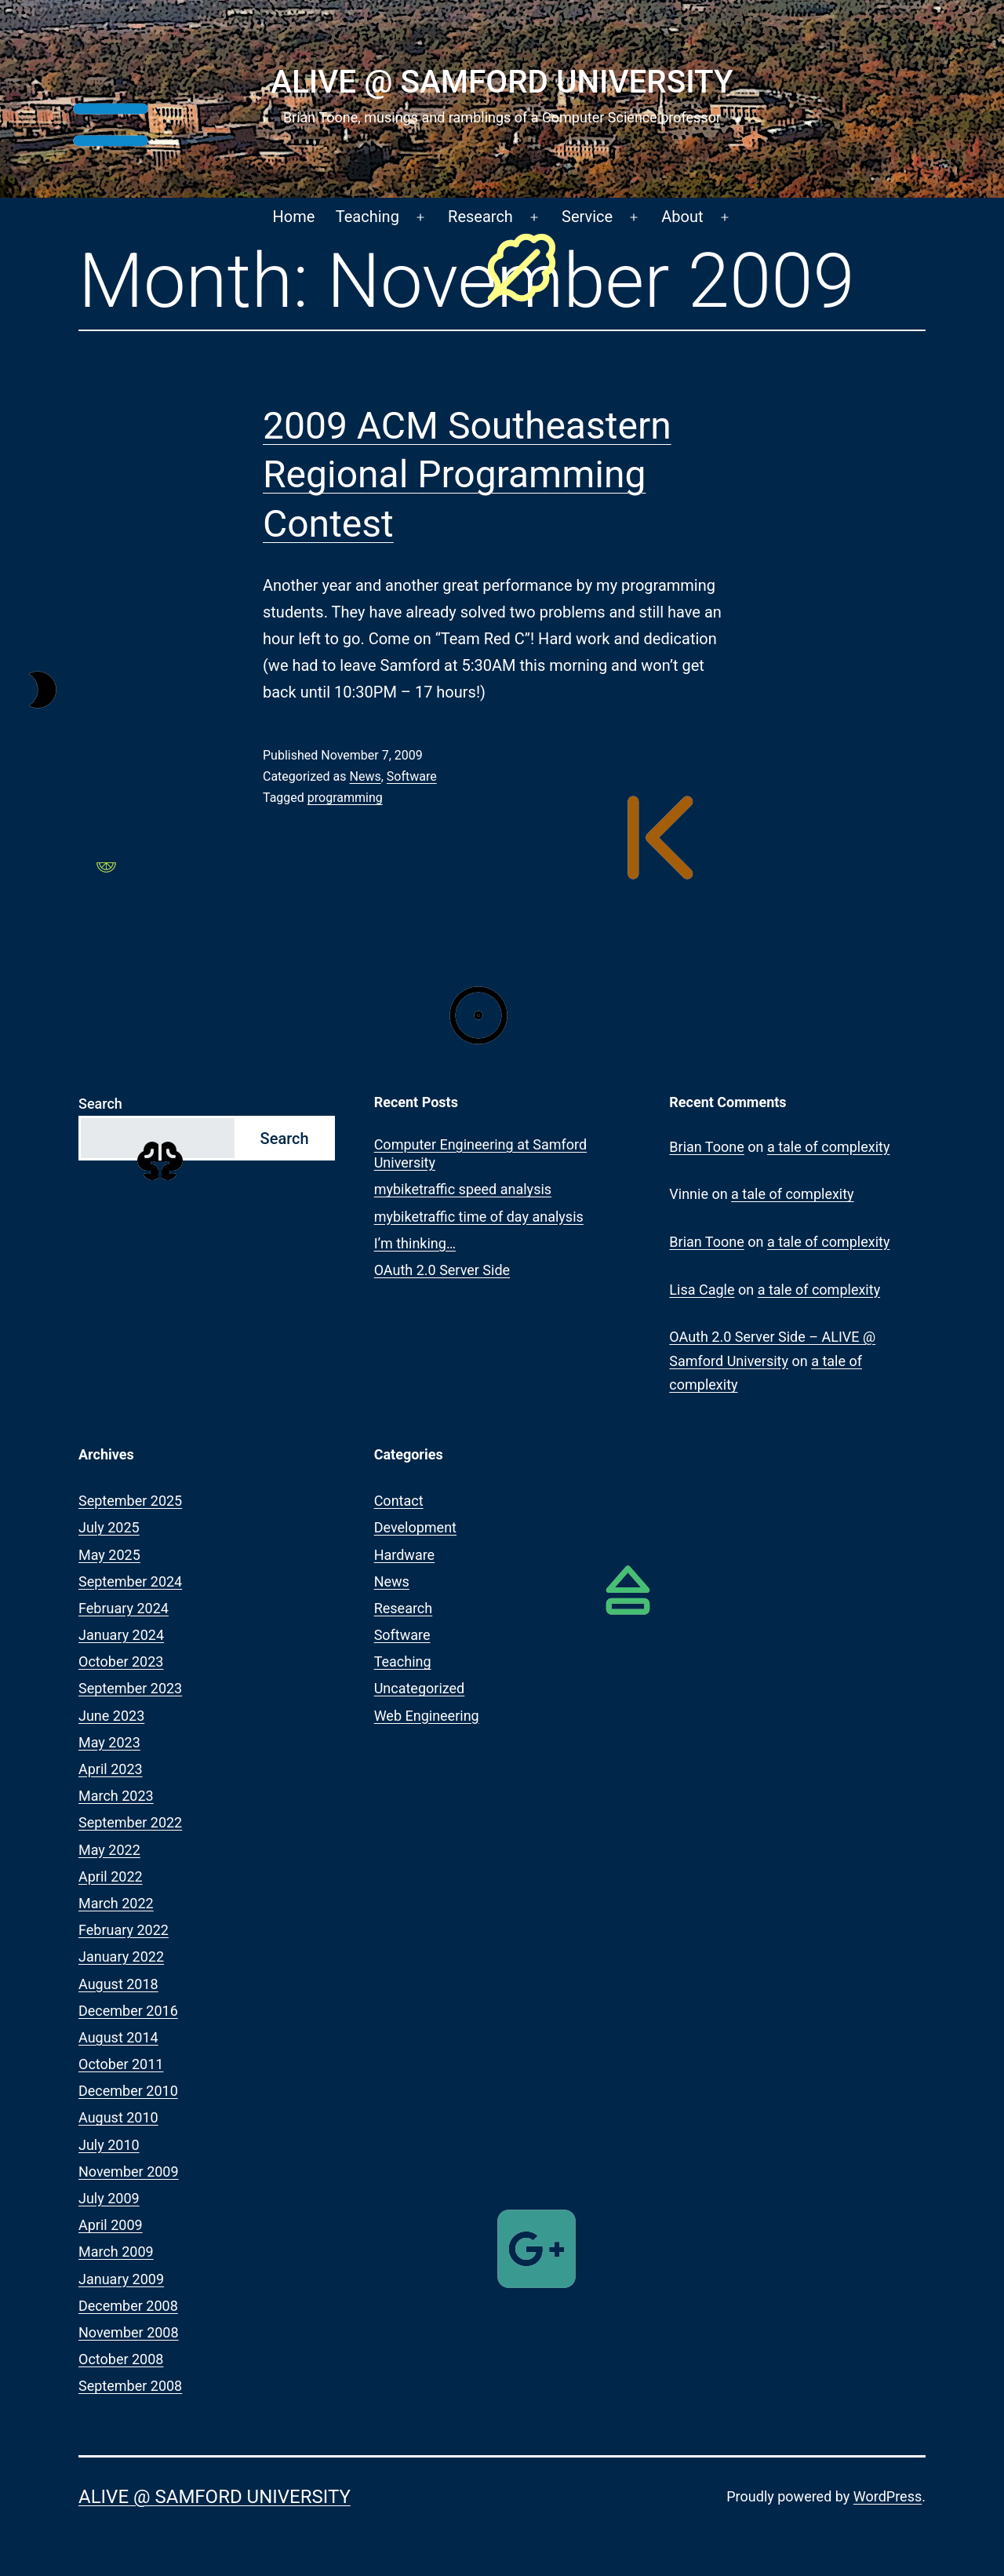 This screenshot has height=2576, width=1004. I want to click on sign in with Google+, so click(537, 2249).